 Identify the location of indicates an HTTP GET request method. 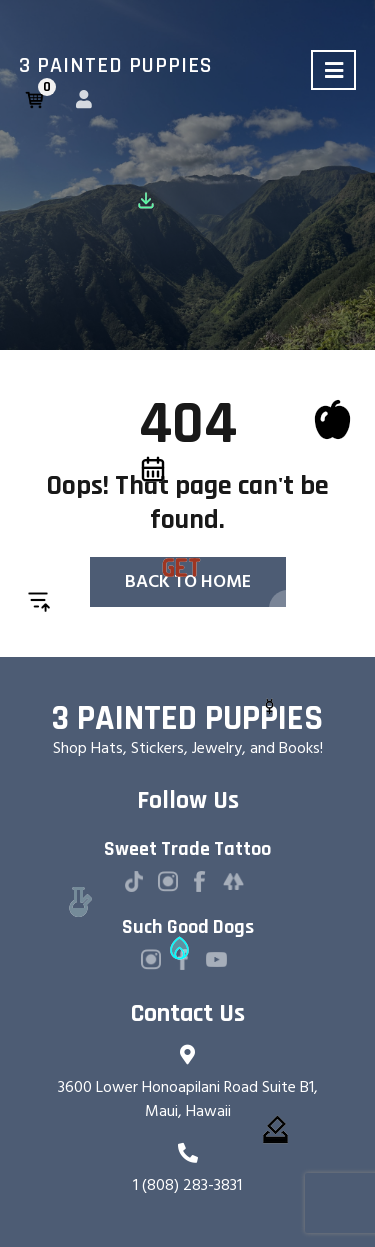
(181, 567).